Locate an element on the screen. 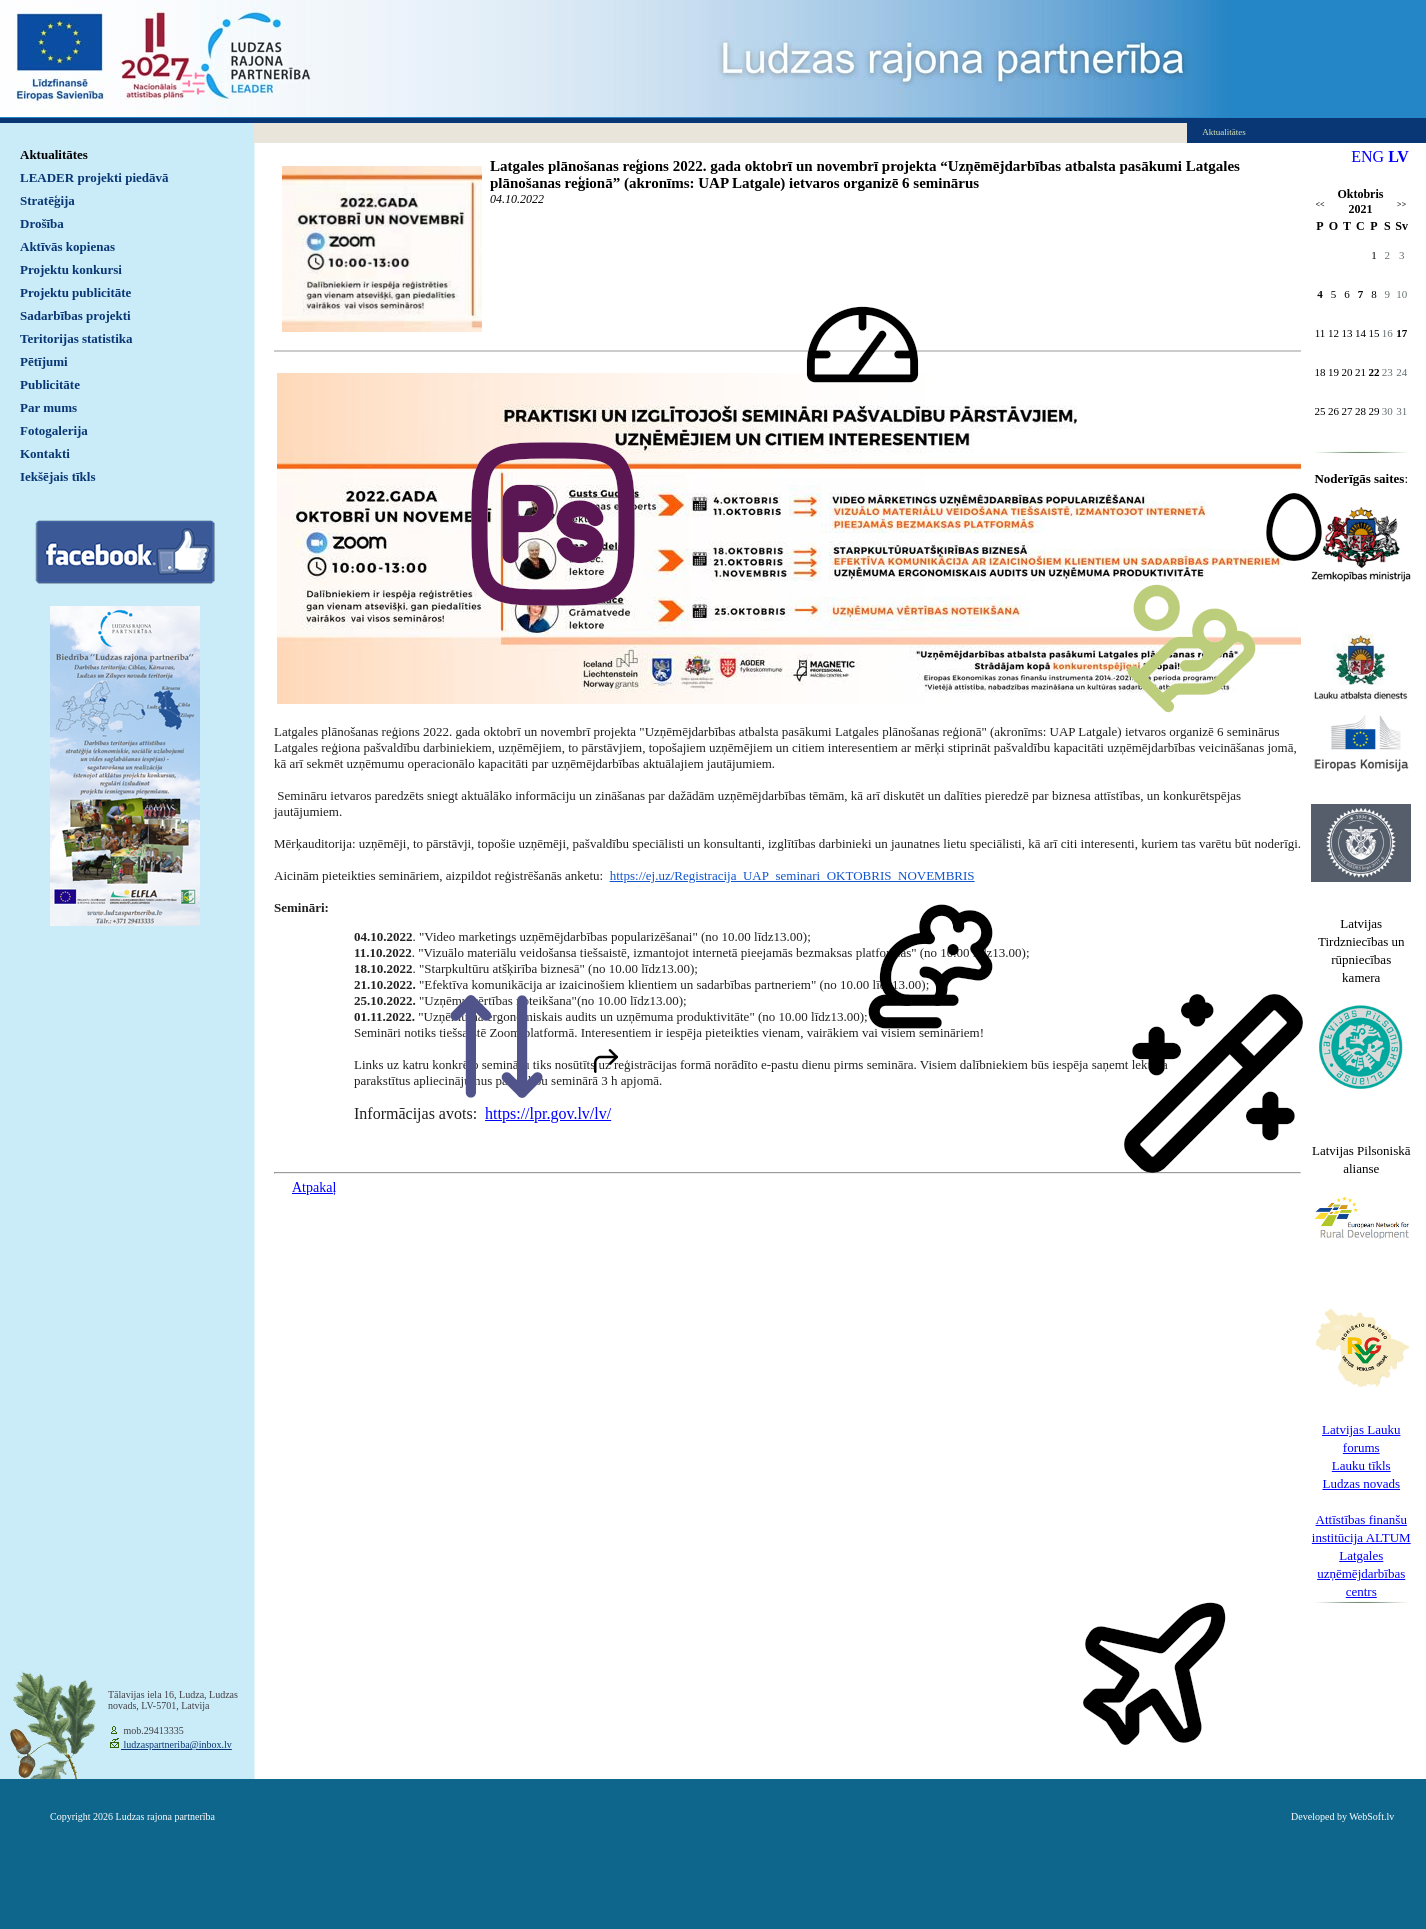 The width and height of the screenshot is (1426, 1929). sort items in ascending or descending order is located at coordinates (496, 1046).